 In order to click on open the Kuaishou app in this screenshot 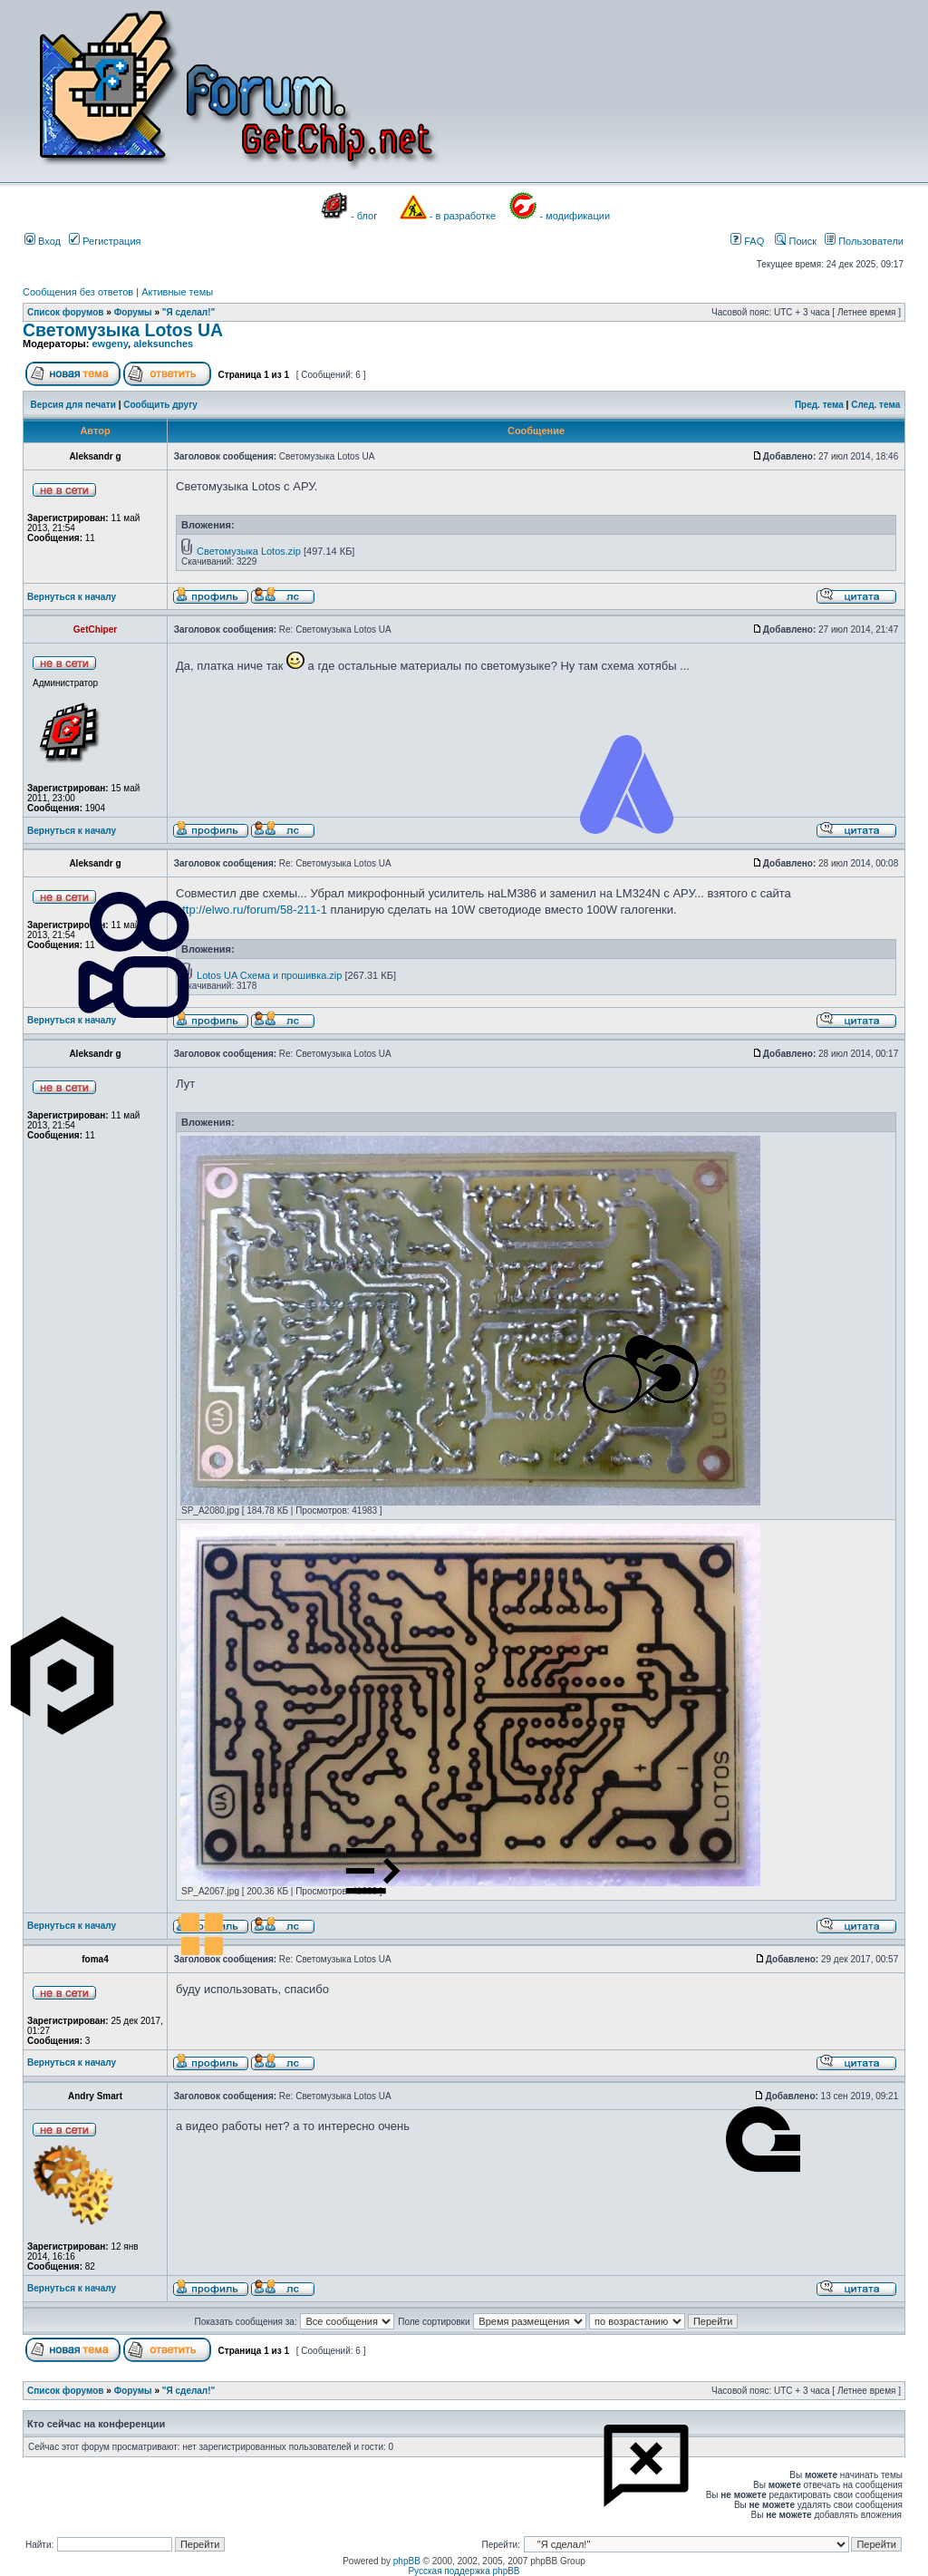, I will do `click(133, 954)`.